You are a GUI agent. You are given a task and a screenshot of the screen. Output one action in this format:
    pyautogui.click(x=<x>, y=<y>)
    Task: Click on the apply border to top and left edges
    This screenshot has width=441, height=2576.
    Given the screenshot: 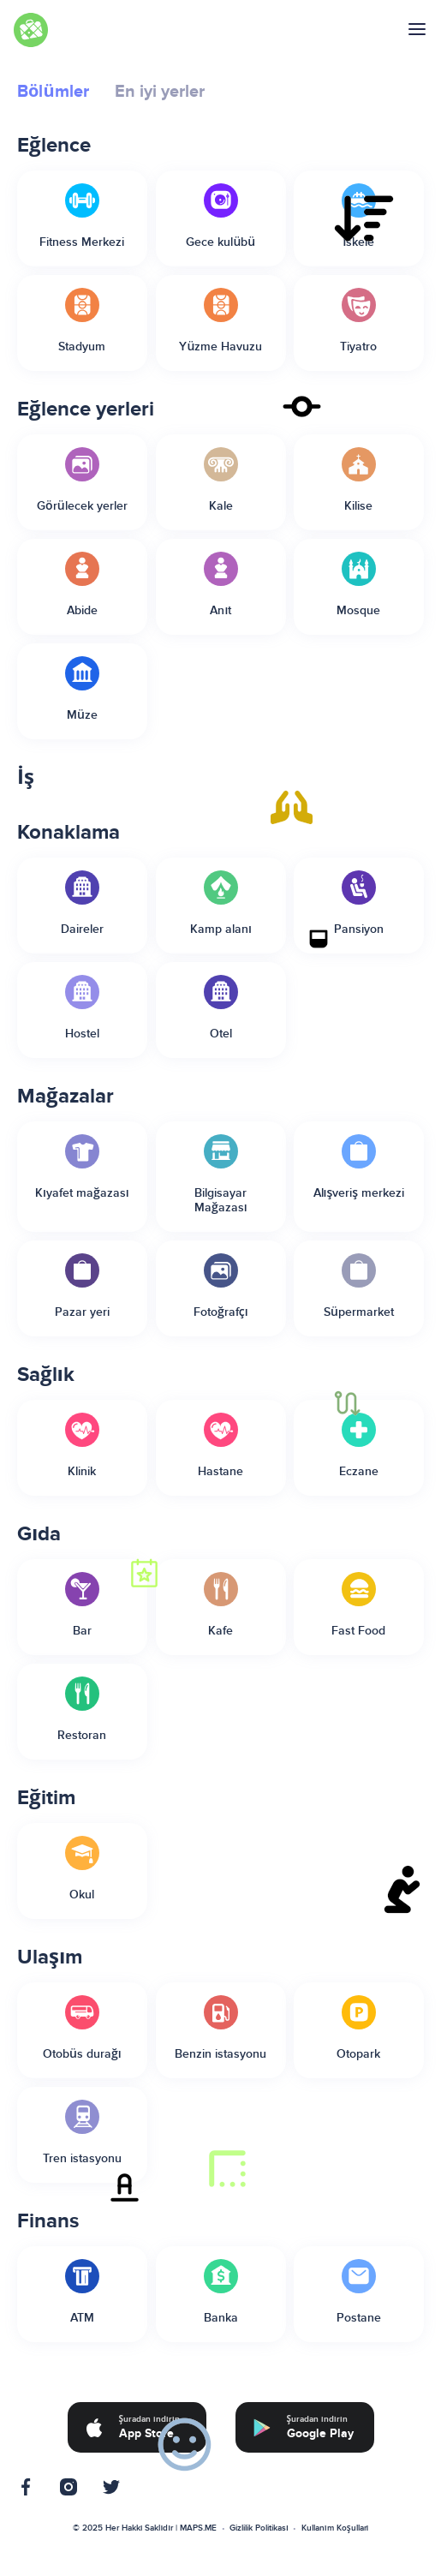 What is the action you would take?
    pyautogui.click(x=227, y=2168)
    